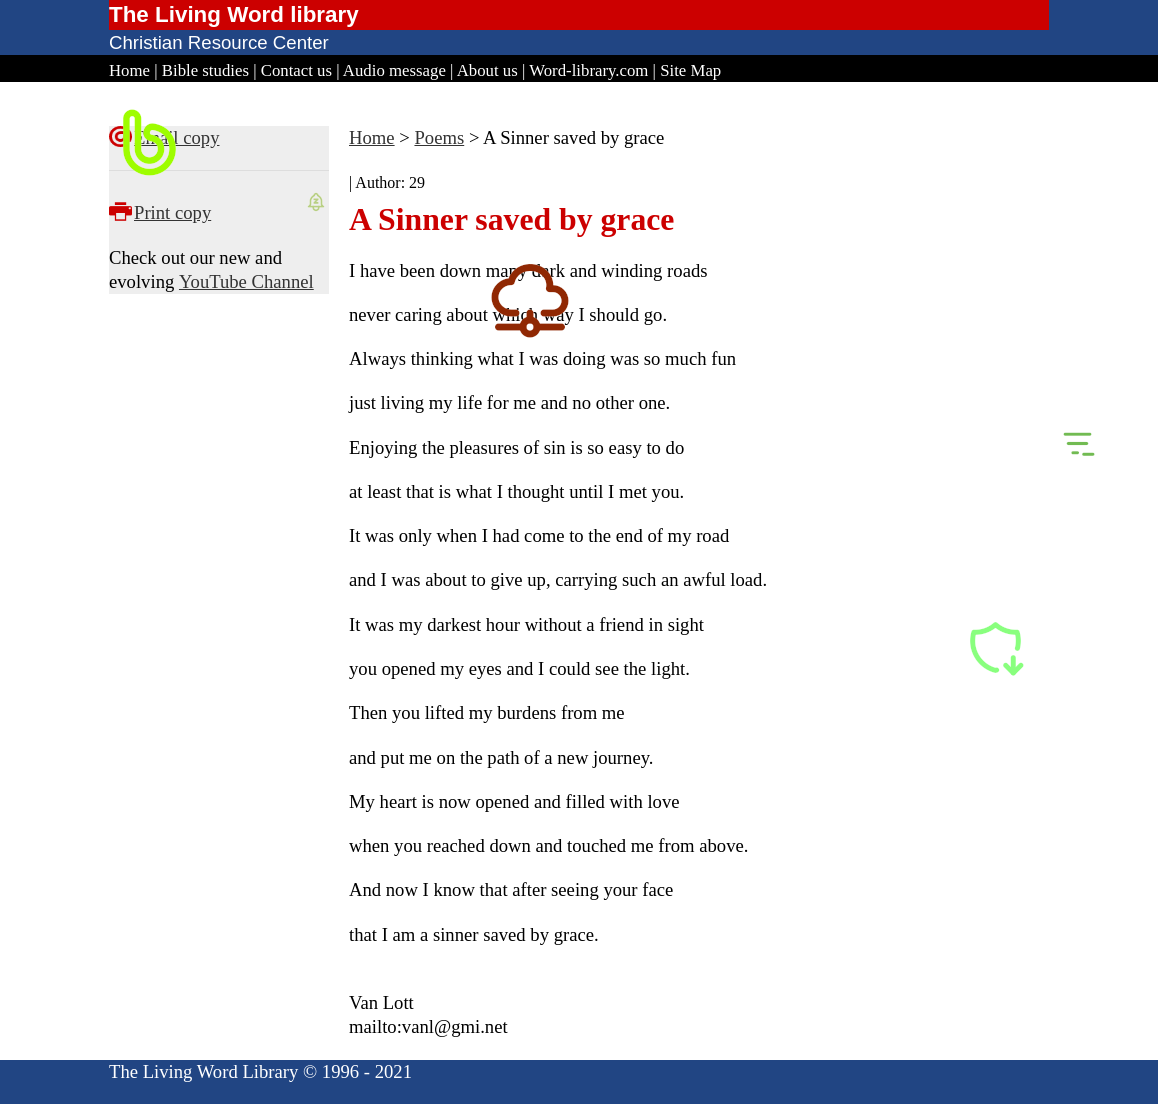  Describe the element at coordinates (149, 142) in the screenshot. I see `bebo social network logo` at that location.